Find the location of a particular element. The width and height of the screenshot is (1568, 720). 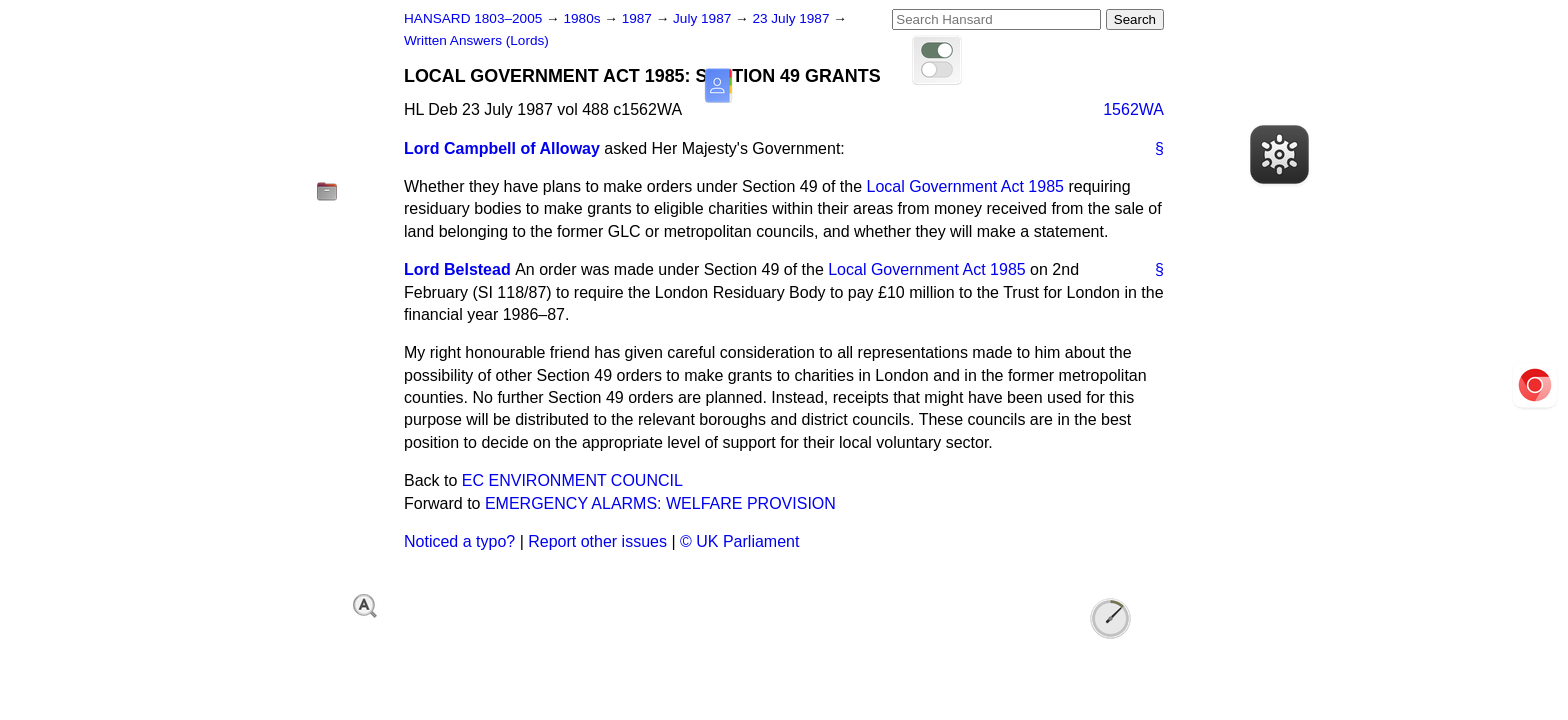

launch sysprof system profiler is located at coordinates (1110, 618).